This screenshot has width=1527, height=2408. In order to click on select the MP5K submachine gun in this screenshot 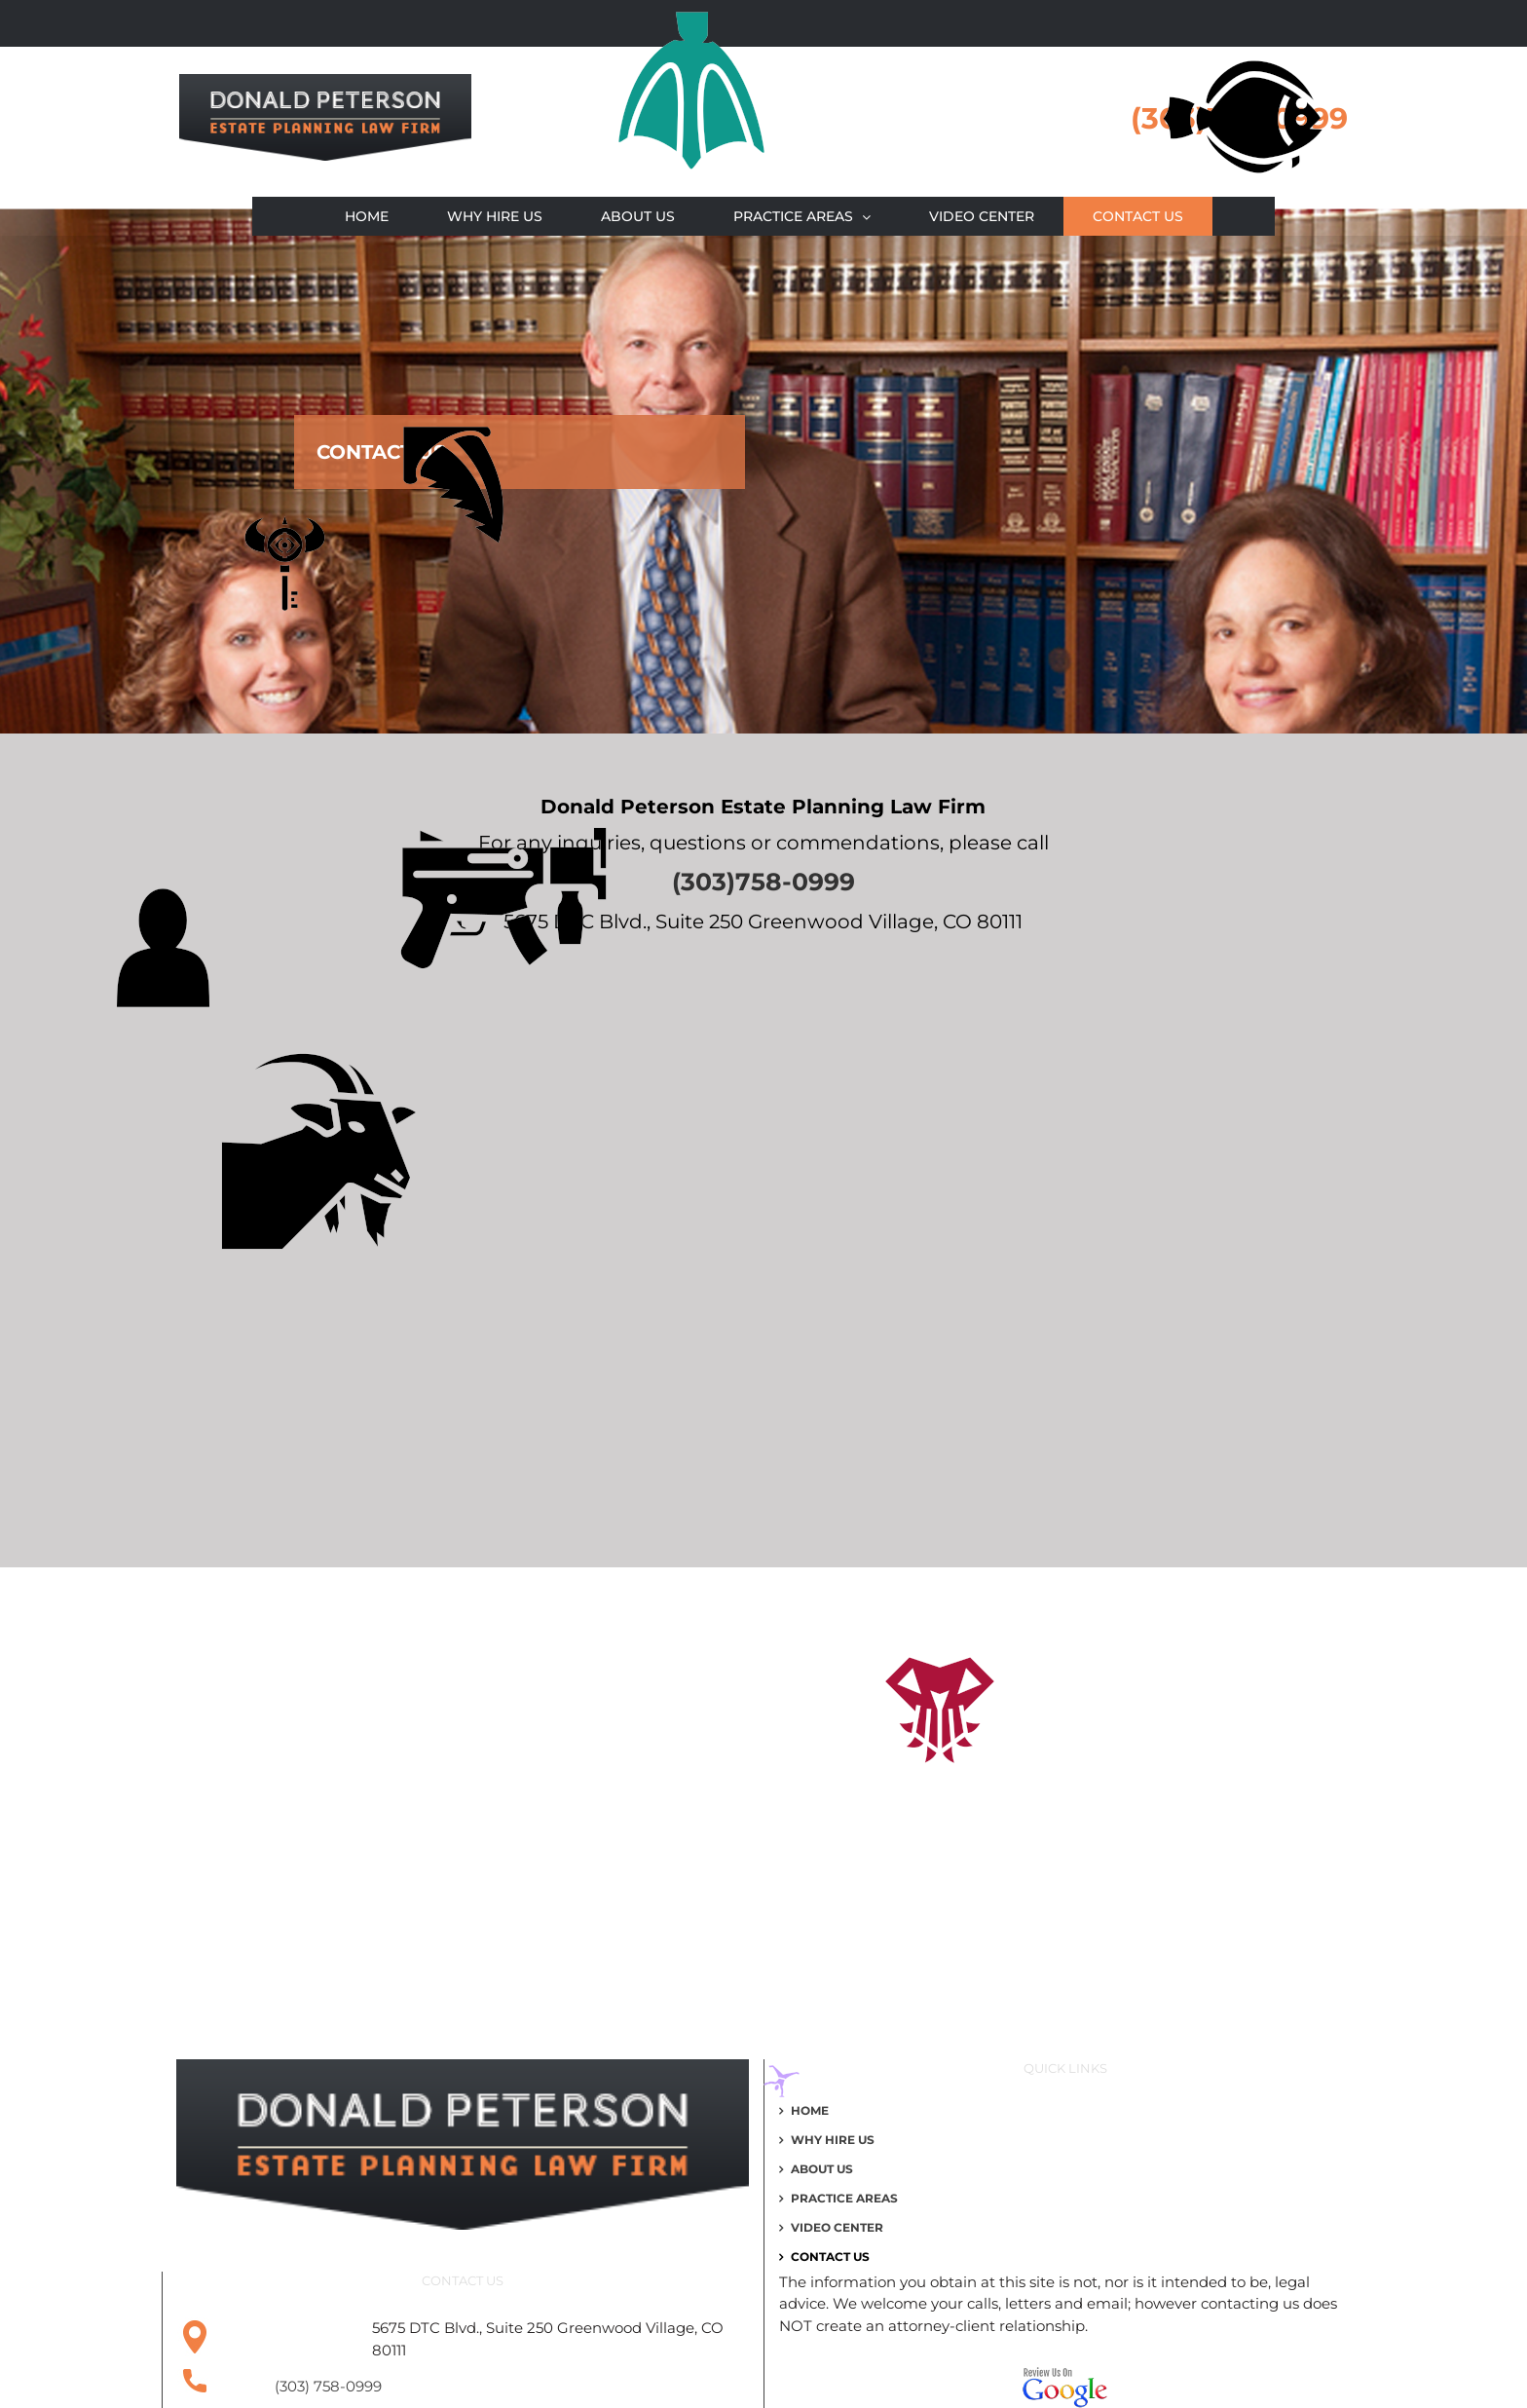, I will do `click(503, 898)`.